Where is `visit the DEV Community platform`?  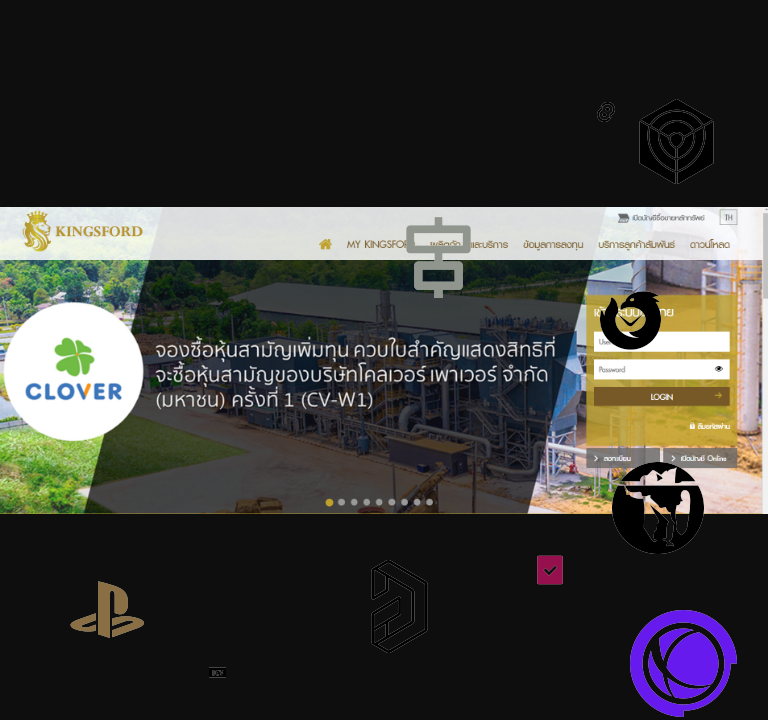
visit the DEV Community platform is located at coordinates (217, 672).